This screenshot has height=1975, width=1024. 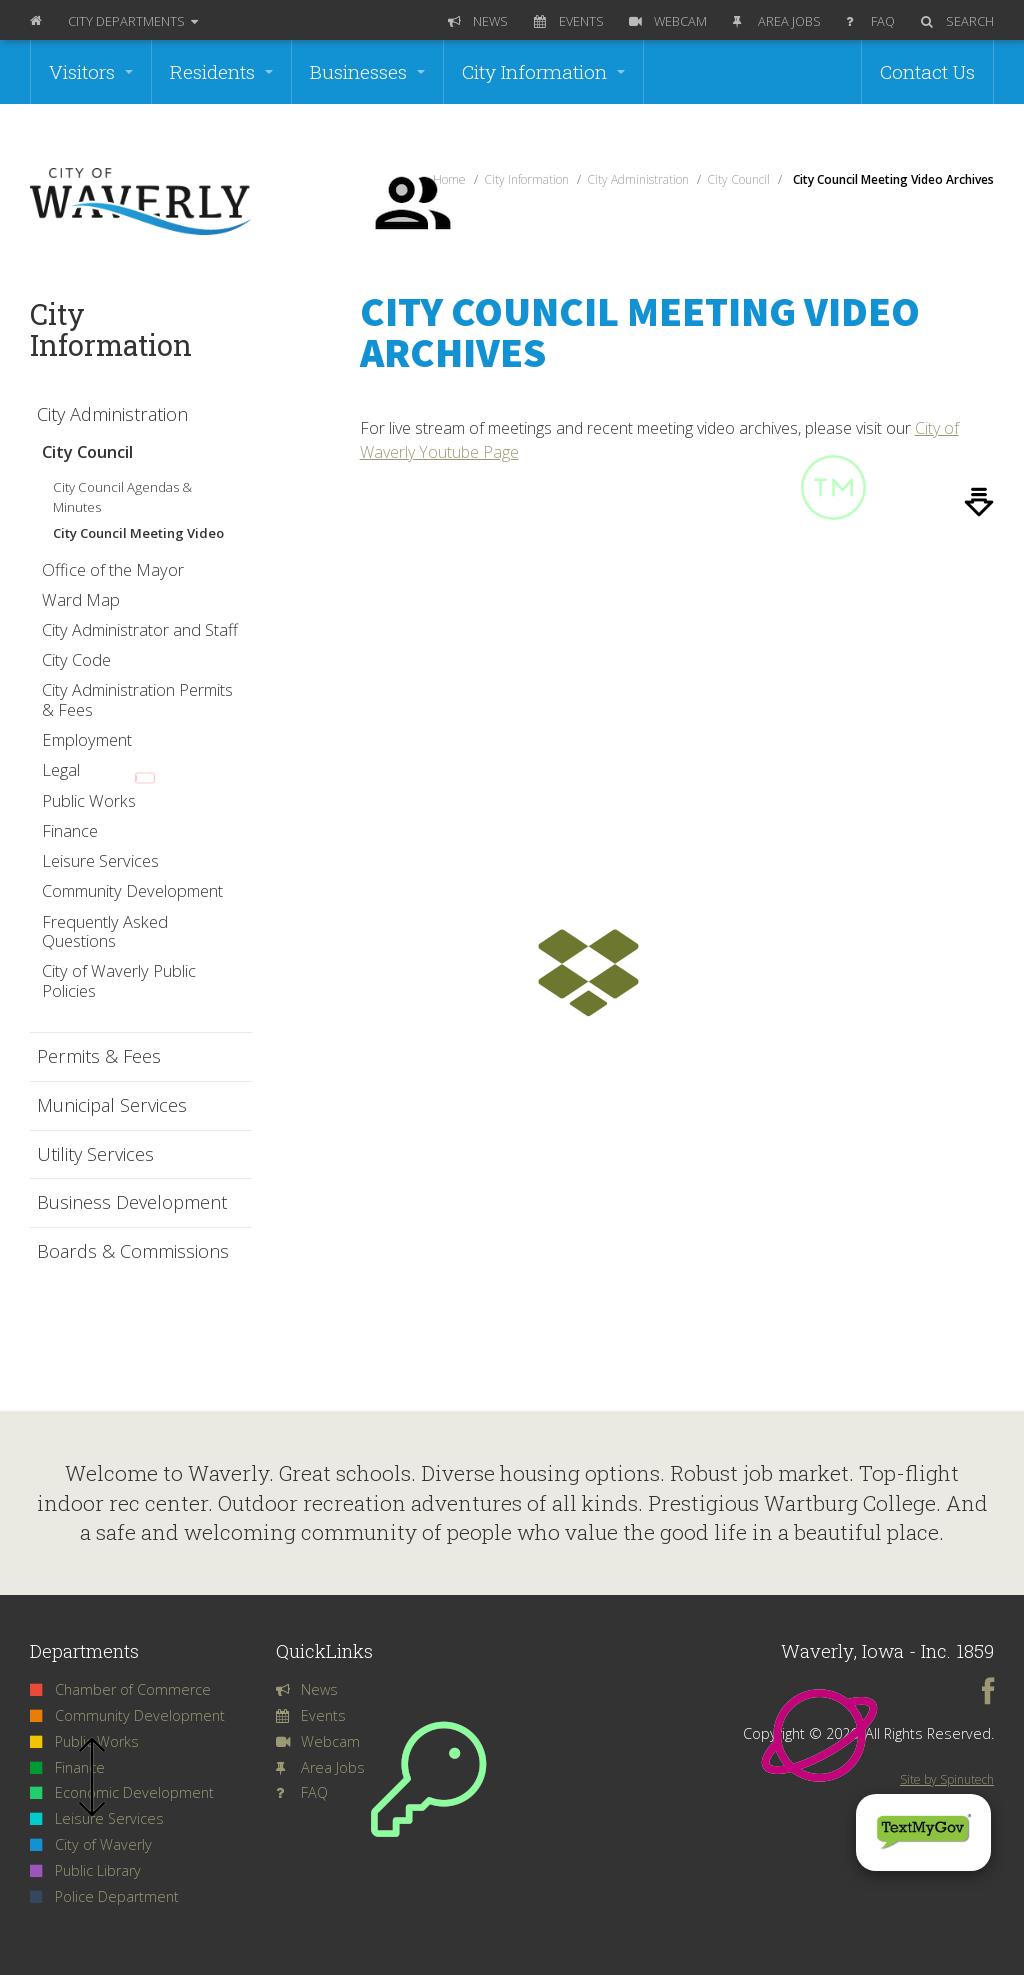 What do you see at coordinates (413, 203) in the screenshot?
I see `view contacts or people list` at bounding box center [413, 203].